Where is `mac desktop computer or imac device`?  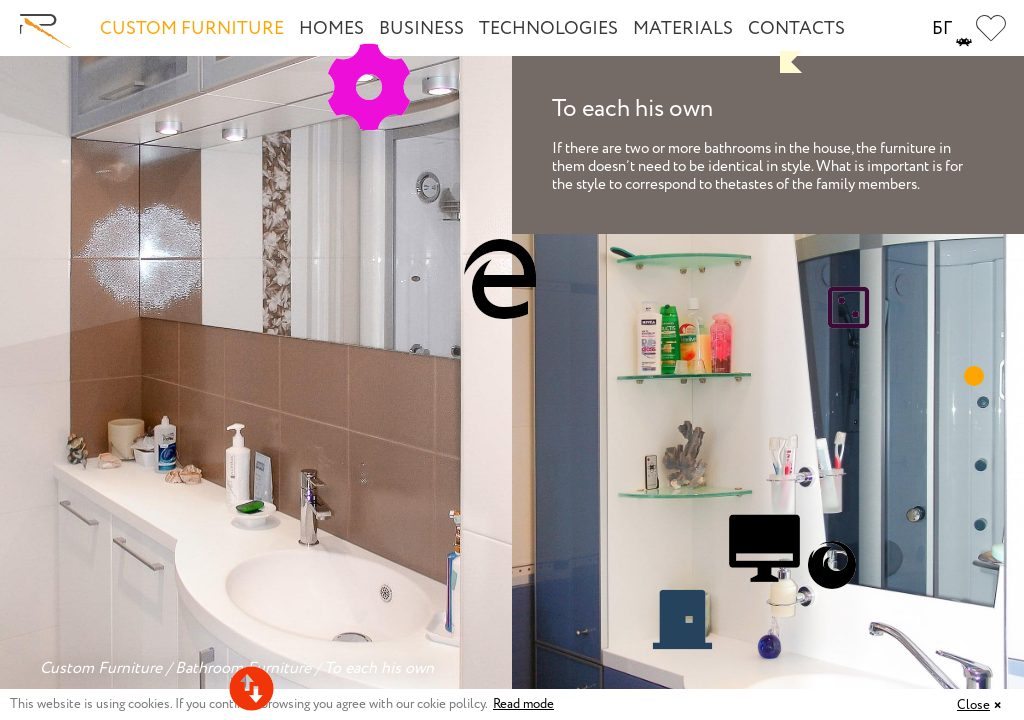 mac desktop computer or imac device is located at coordinates (764, 546).